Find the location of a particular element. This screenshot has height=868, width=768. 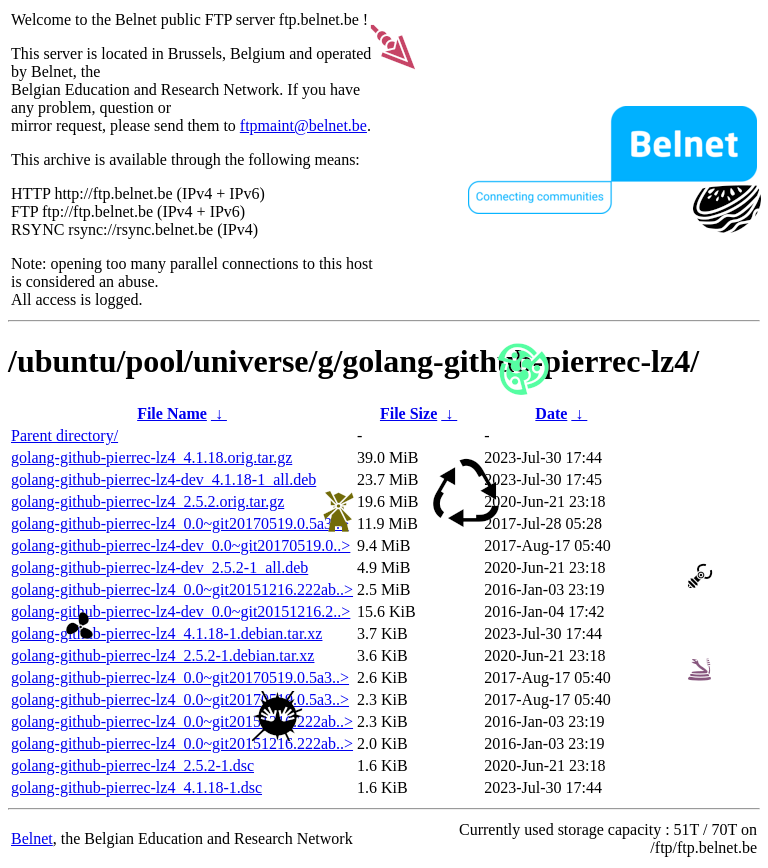

select arrow or projectile type in archery game is located at coordinates (393, 47).